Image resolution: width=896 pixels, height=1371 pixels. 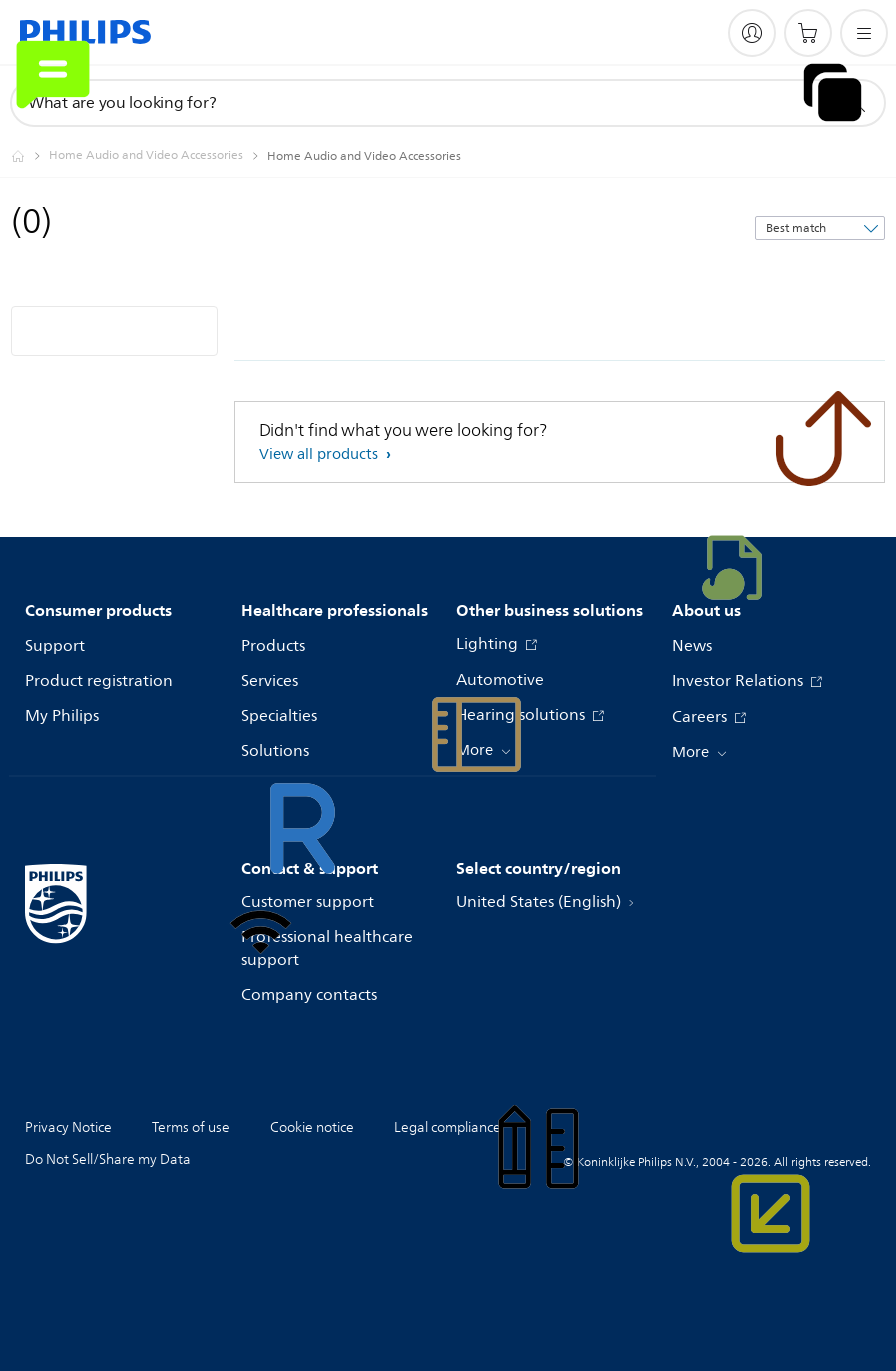 What do you see at coordinates (53, 69) in the screenshot?
I see `open chat or messaging` at bounding box center [53, 69].